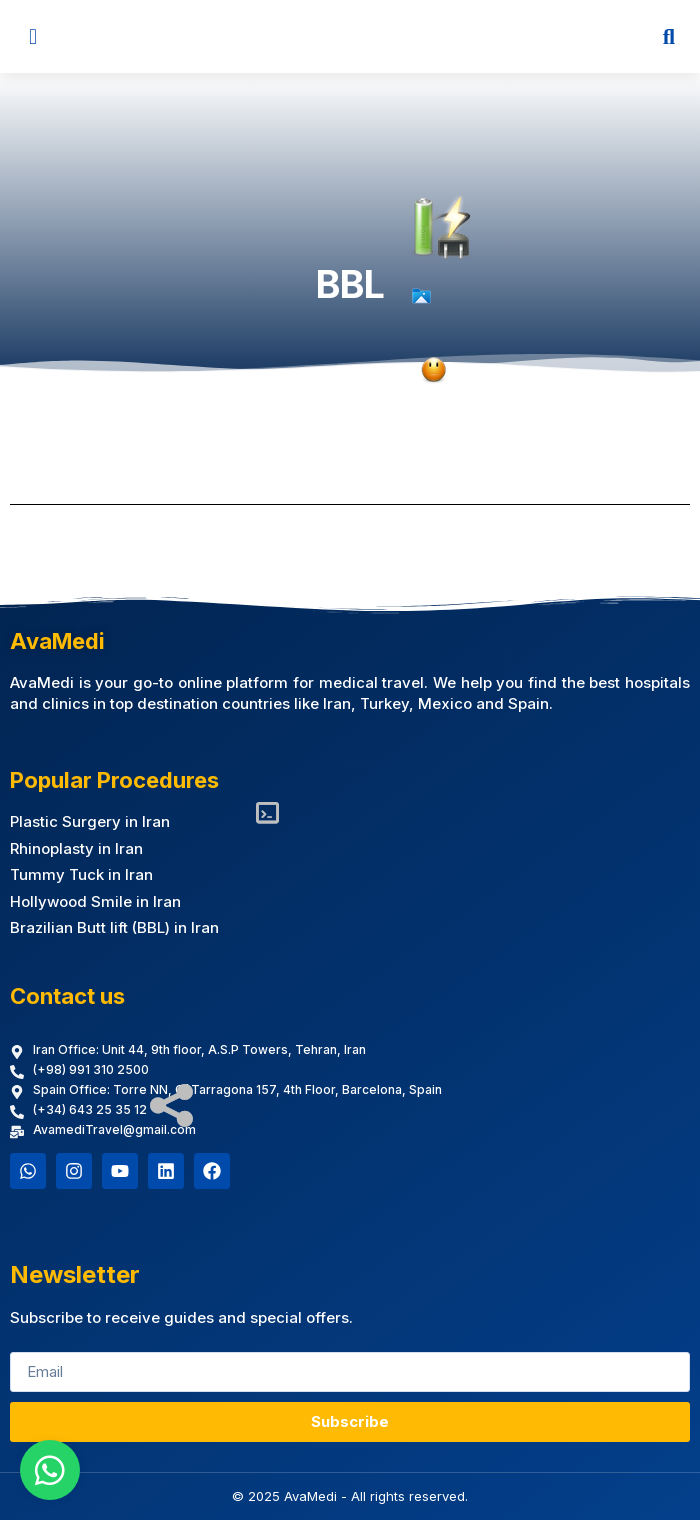  Describe the element at coordinates (171, 1105) in the screenshot. I see `open public shared folder` at that location.